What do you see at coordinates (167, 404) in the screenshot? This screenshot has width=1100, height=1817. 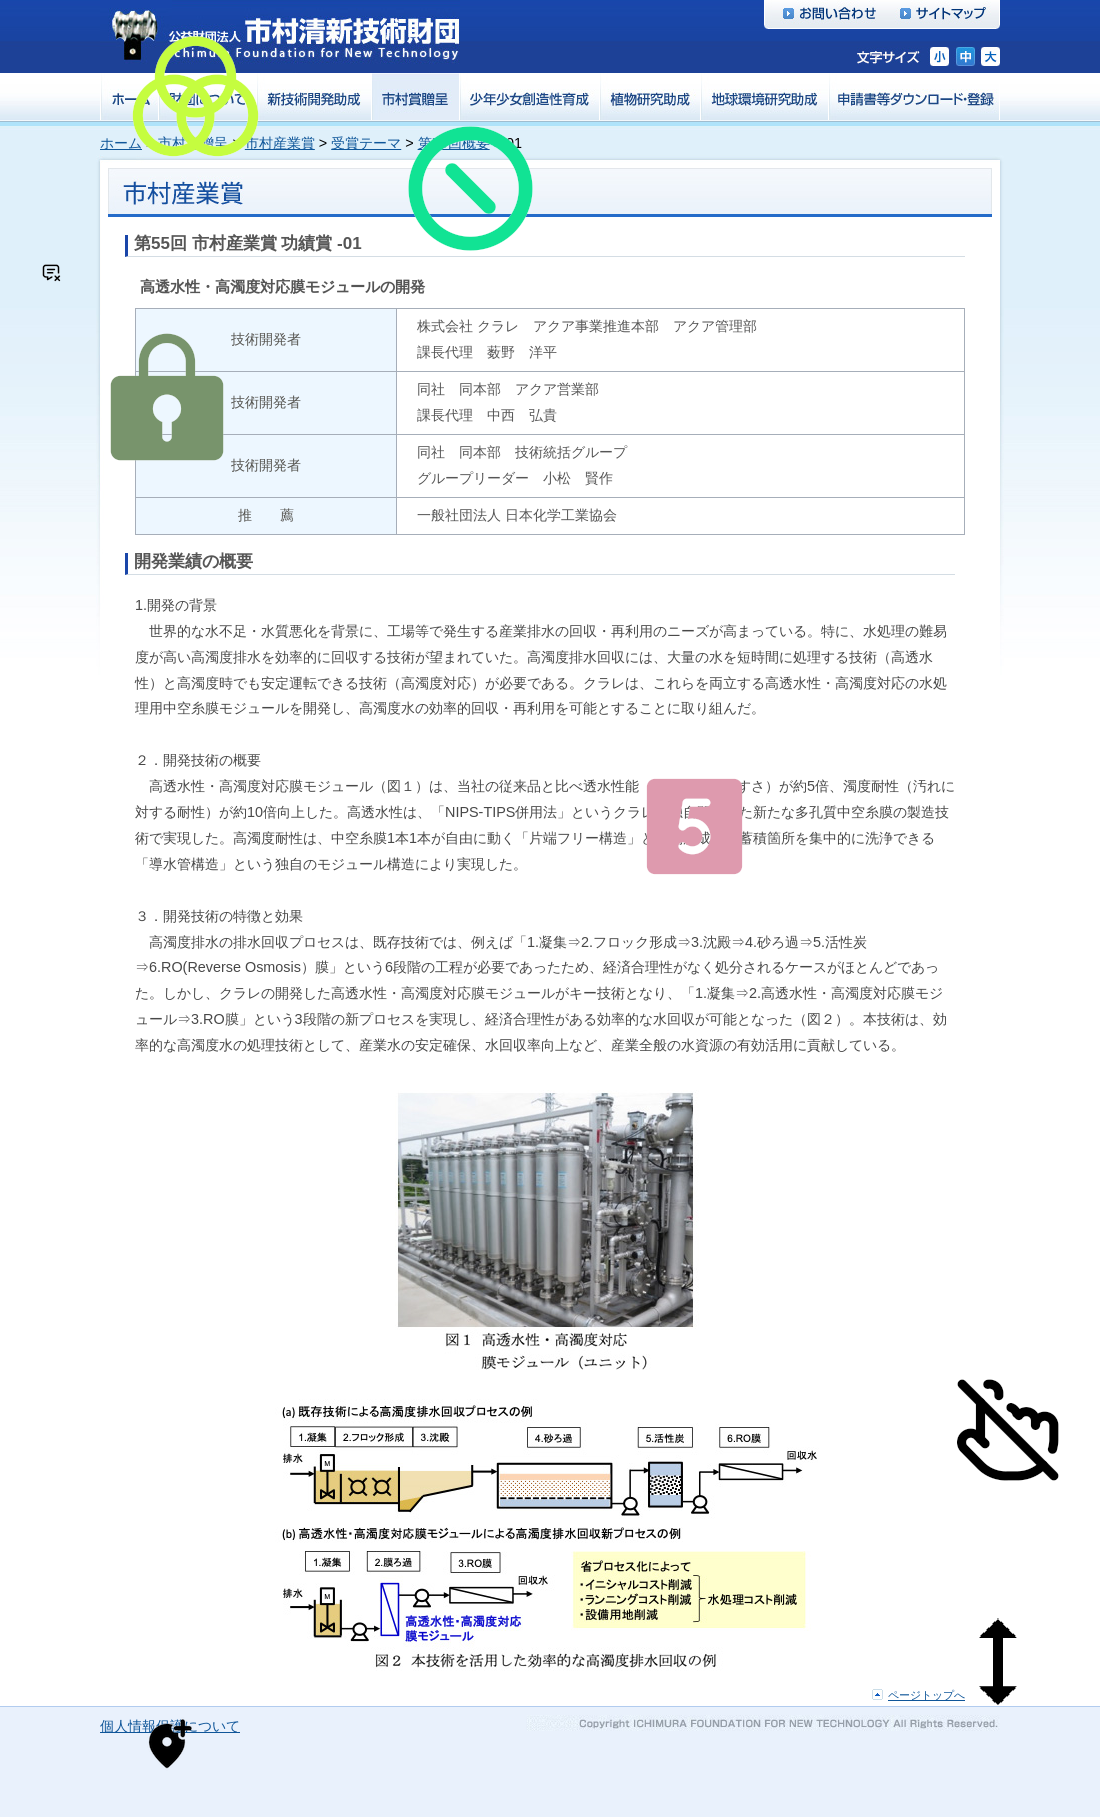 I see `access secure or encrypted content` at bounding box center [167, 404].